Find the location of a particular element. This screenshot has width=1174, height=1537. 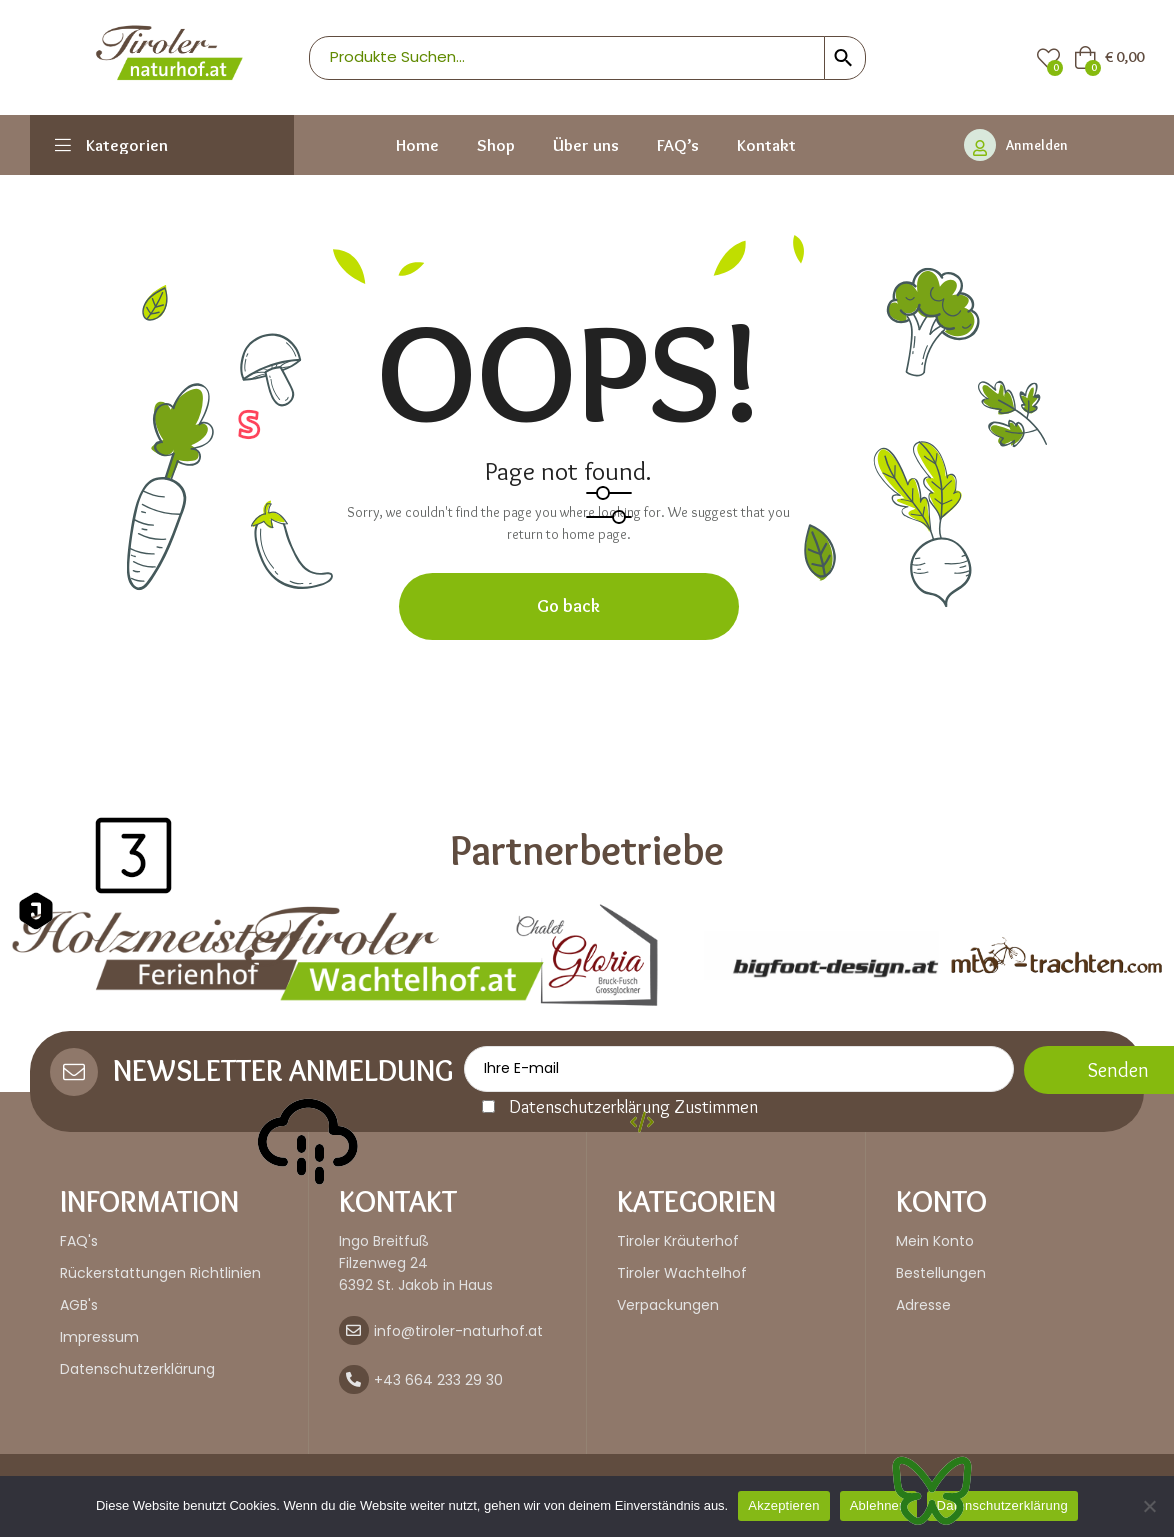

step 3 in a numbered sequence or process is located at coordinates (133, 855).